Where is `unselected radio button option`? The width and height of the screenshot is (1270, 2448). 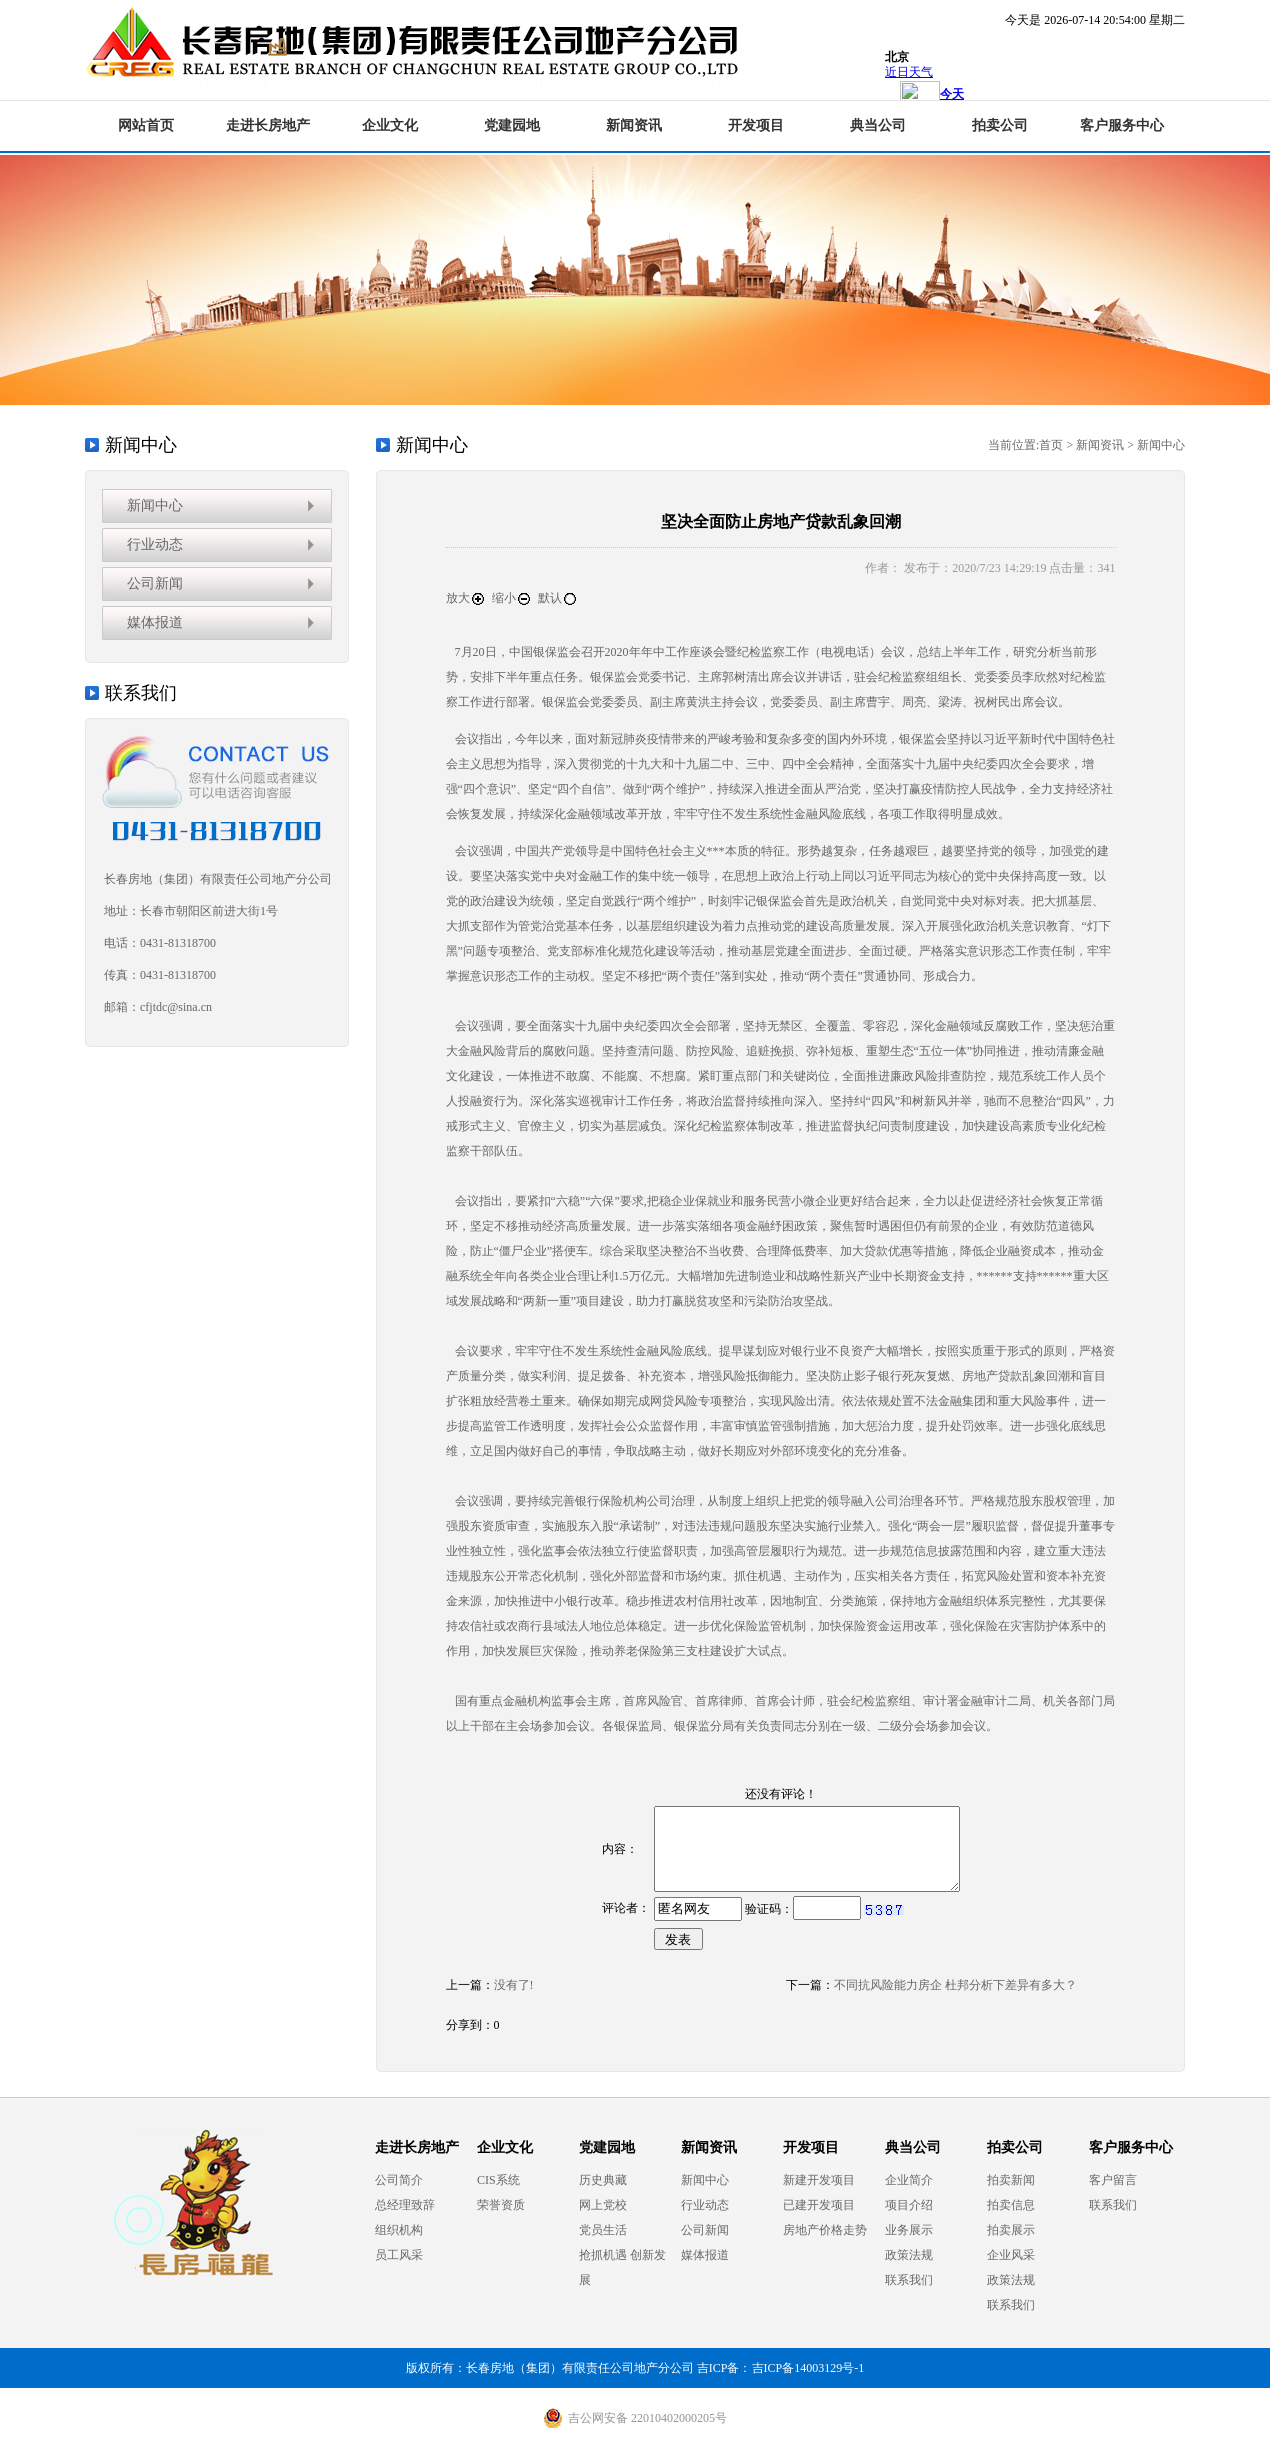
unselected radio button option is located at coordinates (139, 2220).